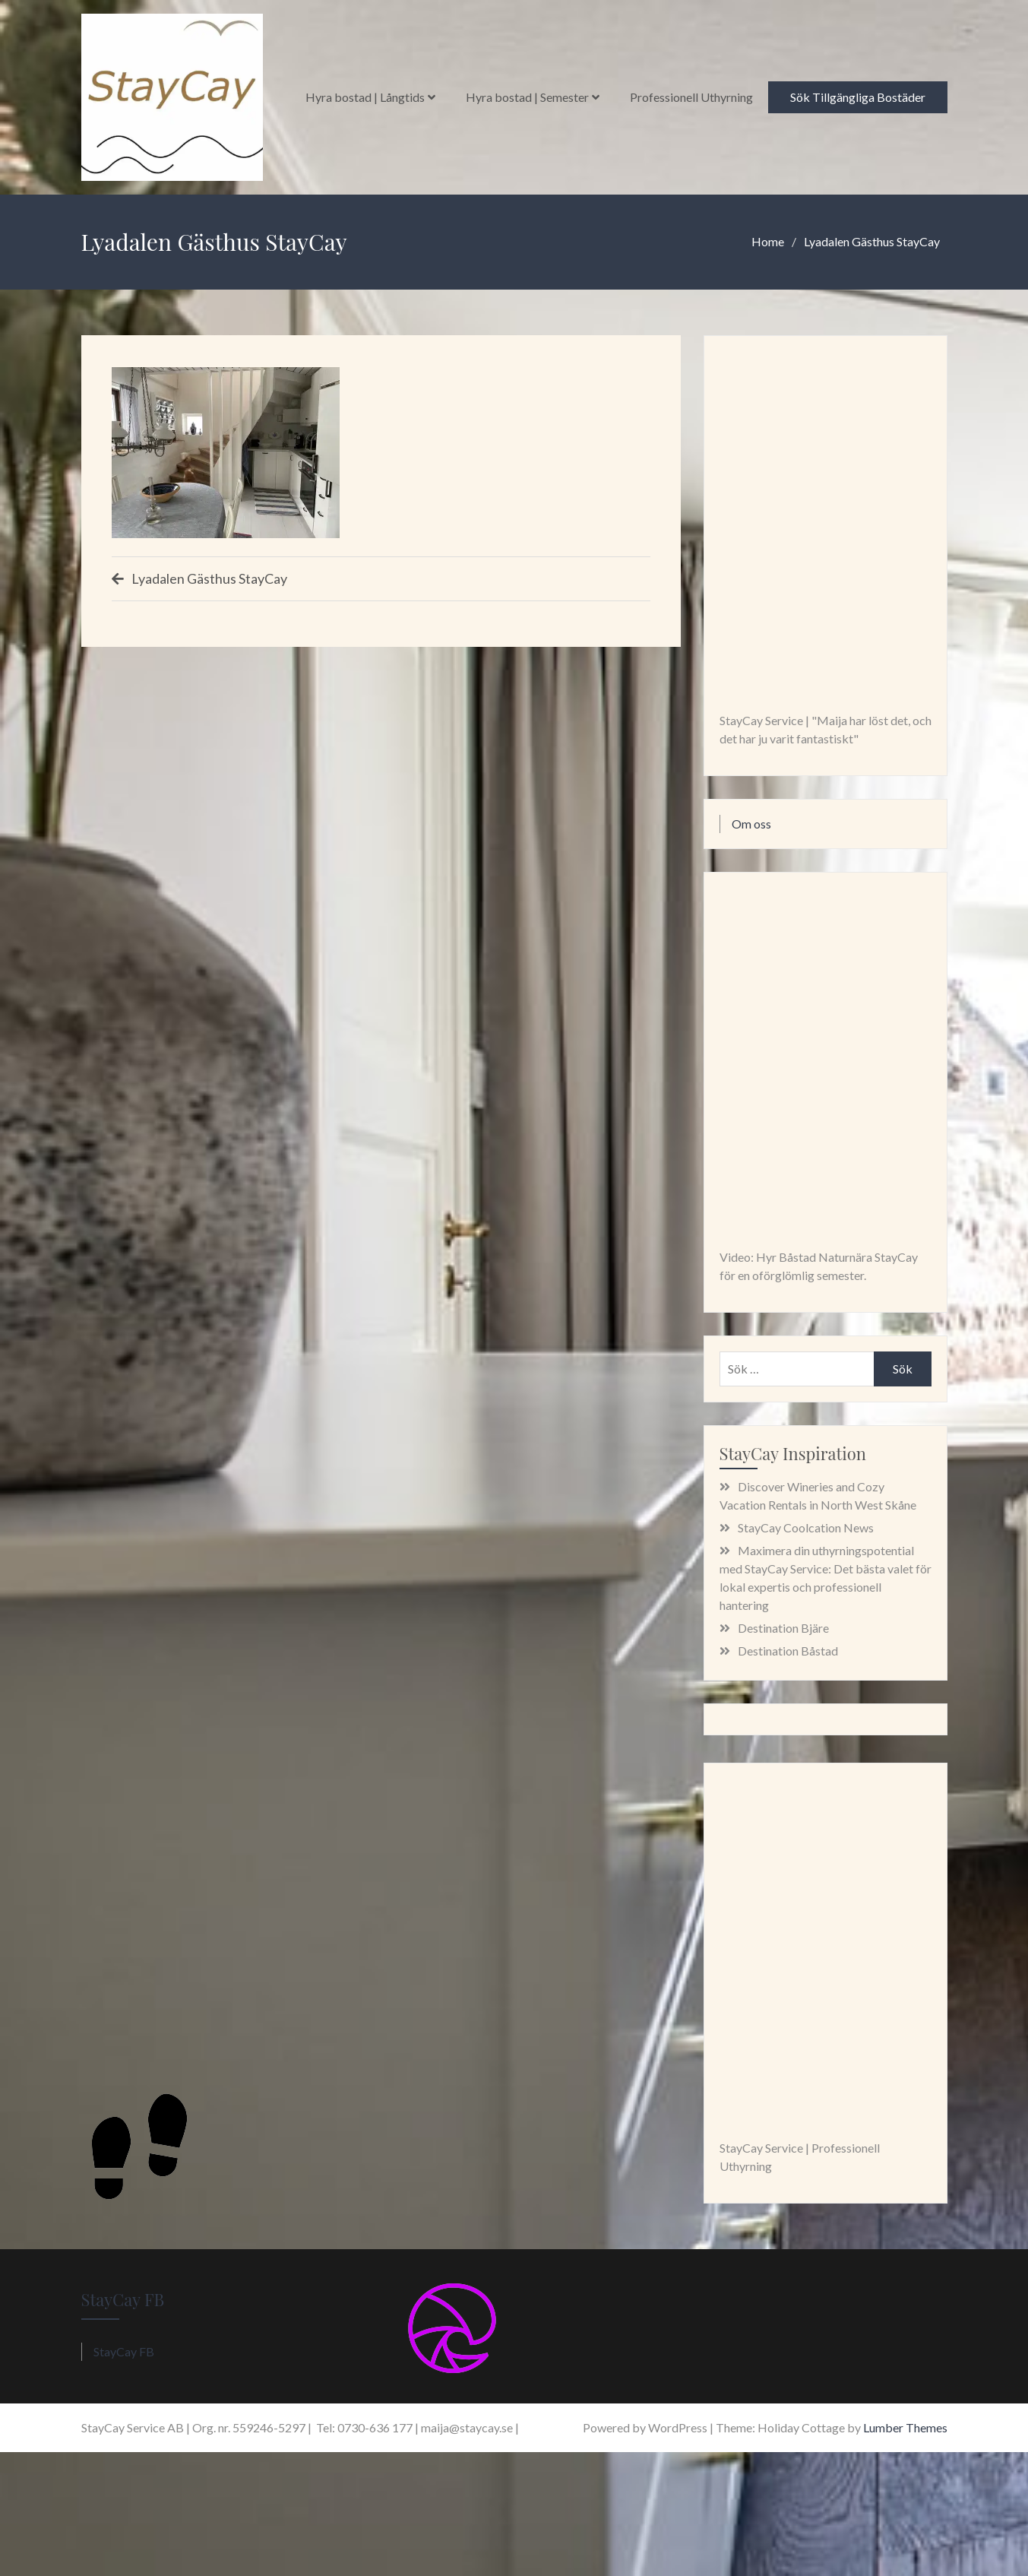 Image resolution: width=1028 pixels, height=2576 pixels. I want to click on view your walking route or path history, so click(136, 2147).